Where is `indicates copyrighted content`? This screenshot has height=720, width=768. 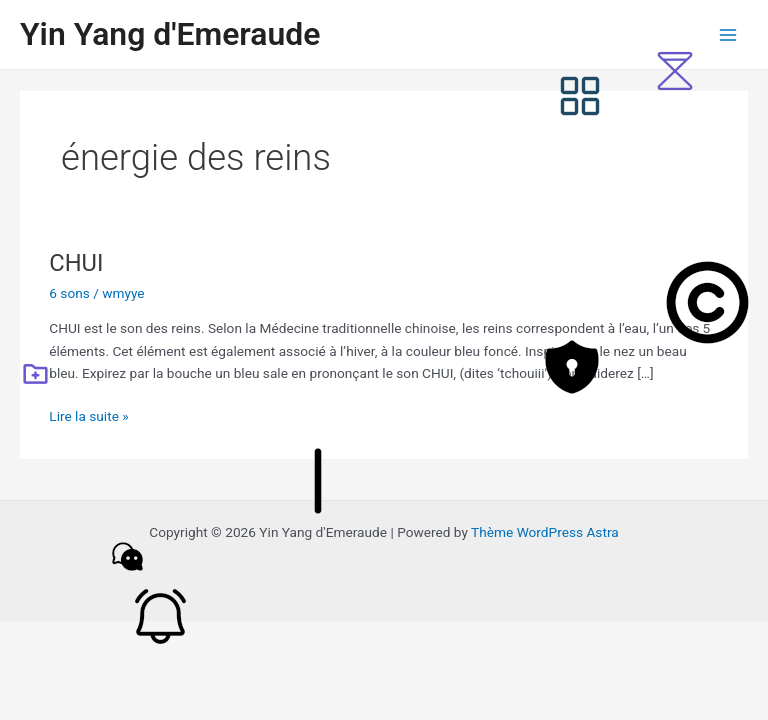
indicates copyrighted content is located at coordinates (707, 302).